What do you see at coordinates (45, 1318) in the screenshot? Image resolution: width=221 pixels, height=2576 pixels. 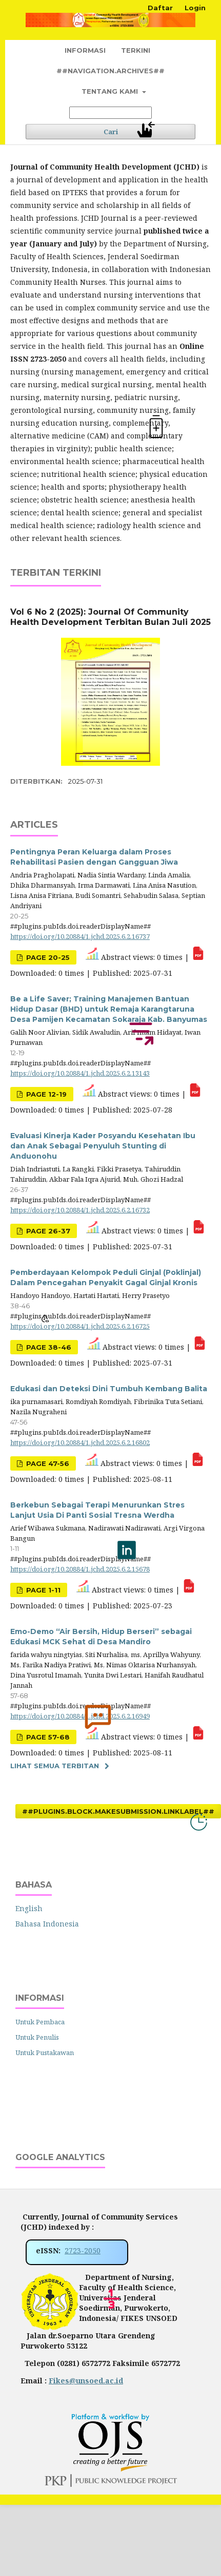 I see `access code-based liquid or fluid simulations` at bounding box center [45, 1318].